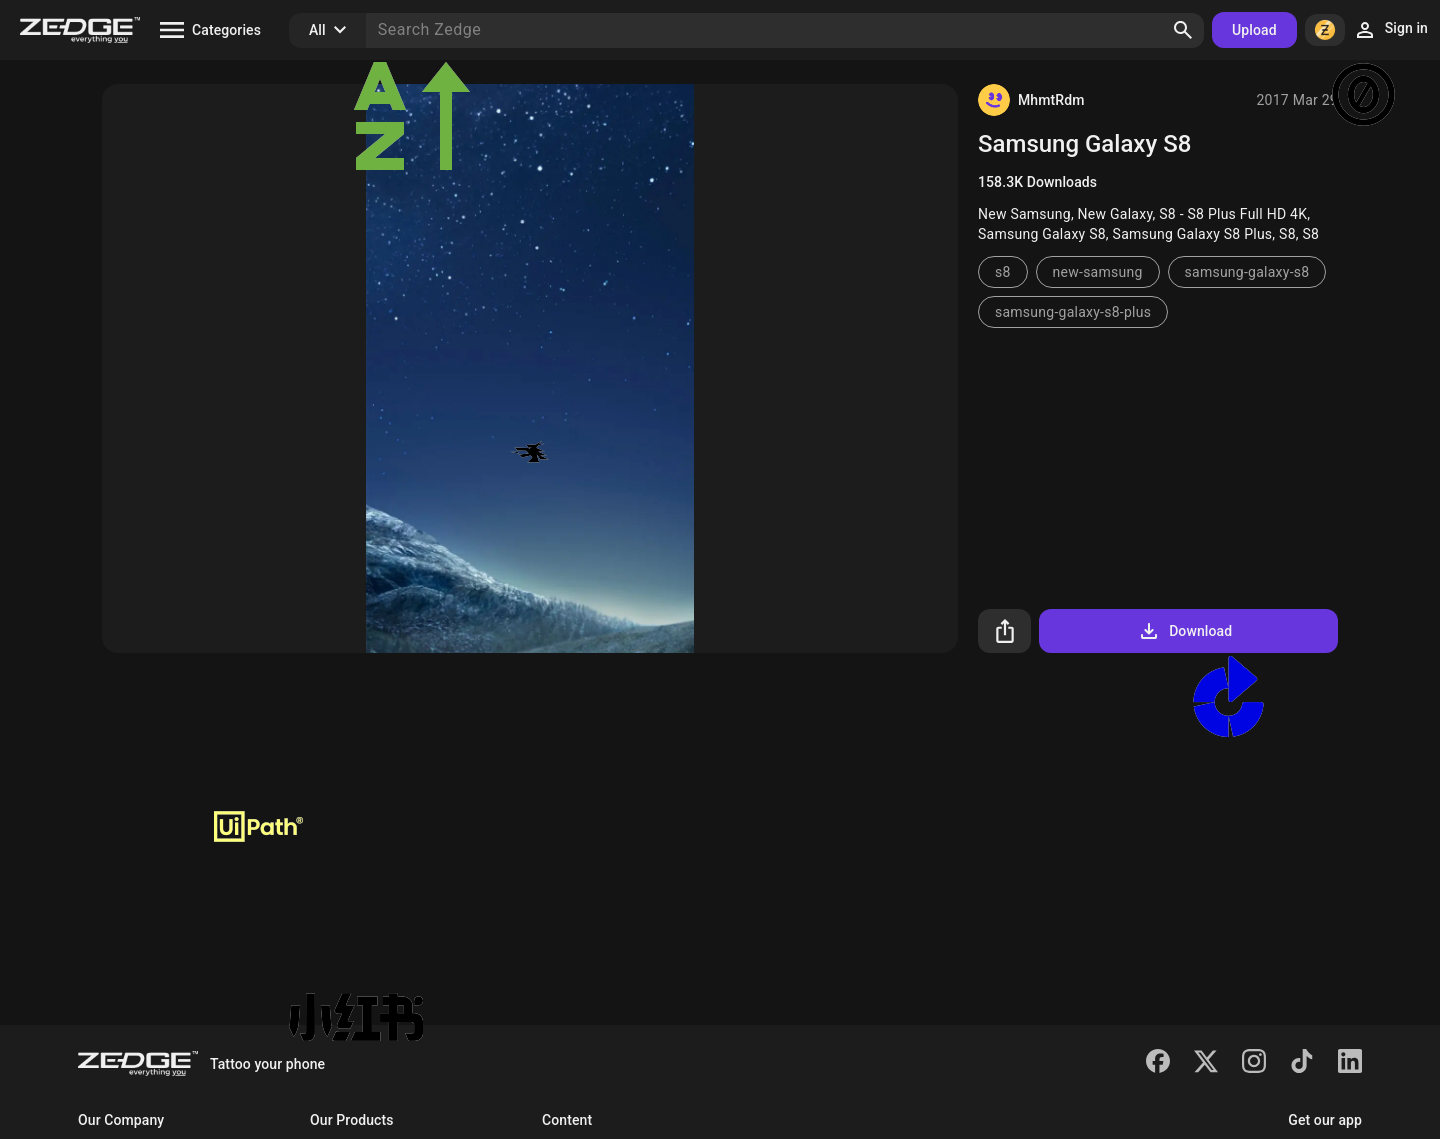 The image size is (1440, 1139). What do you see at coordinates (410, 116) in the screenshot?
I see `sort items alphabetically in descending order (Z to A)` at bounding box center [410, 116].